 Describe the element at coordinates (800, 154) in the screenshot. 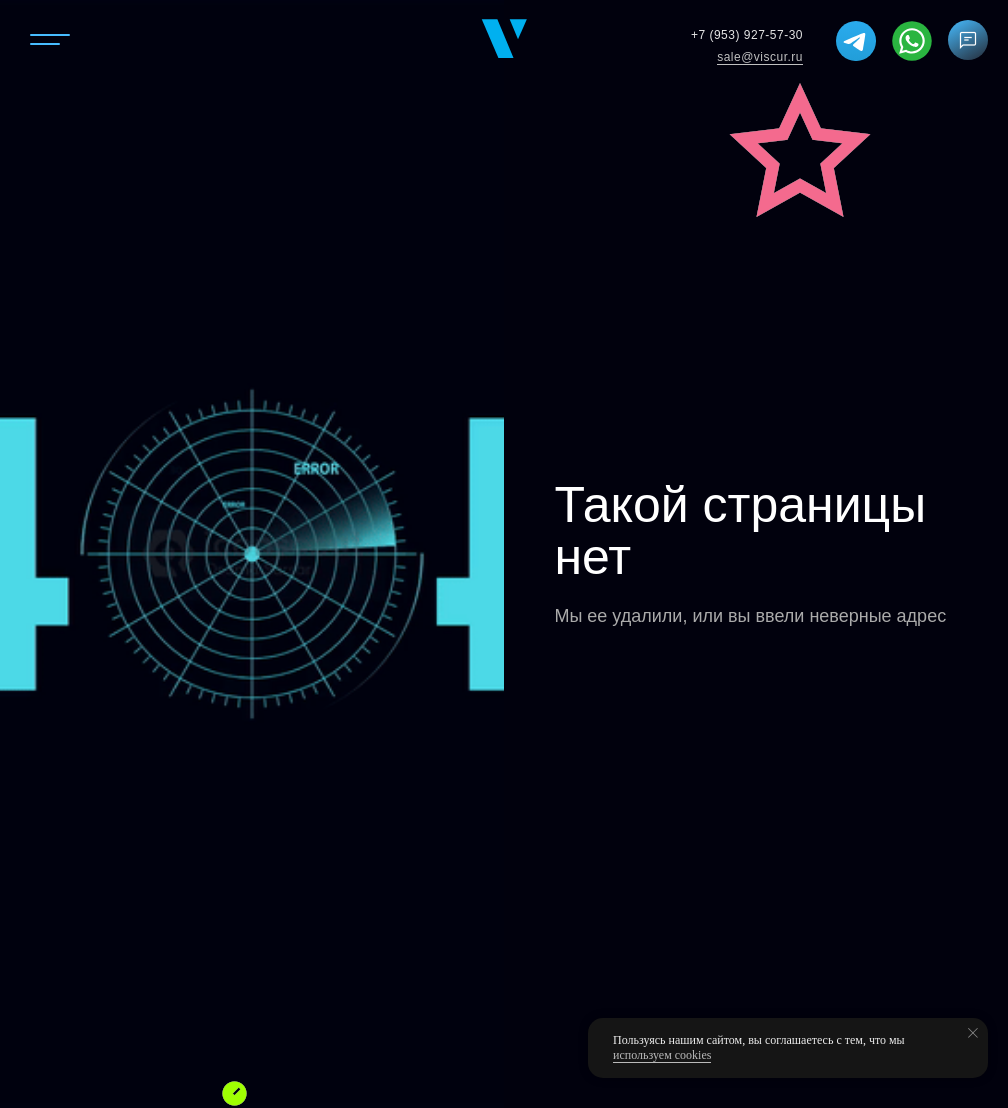

I see `add item to favorites` at that location.